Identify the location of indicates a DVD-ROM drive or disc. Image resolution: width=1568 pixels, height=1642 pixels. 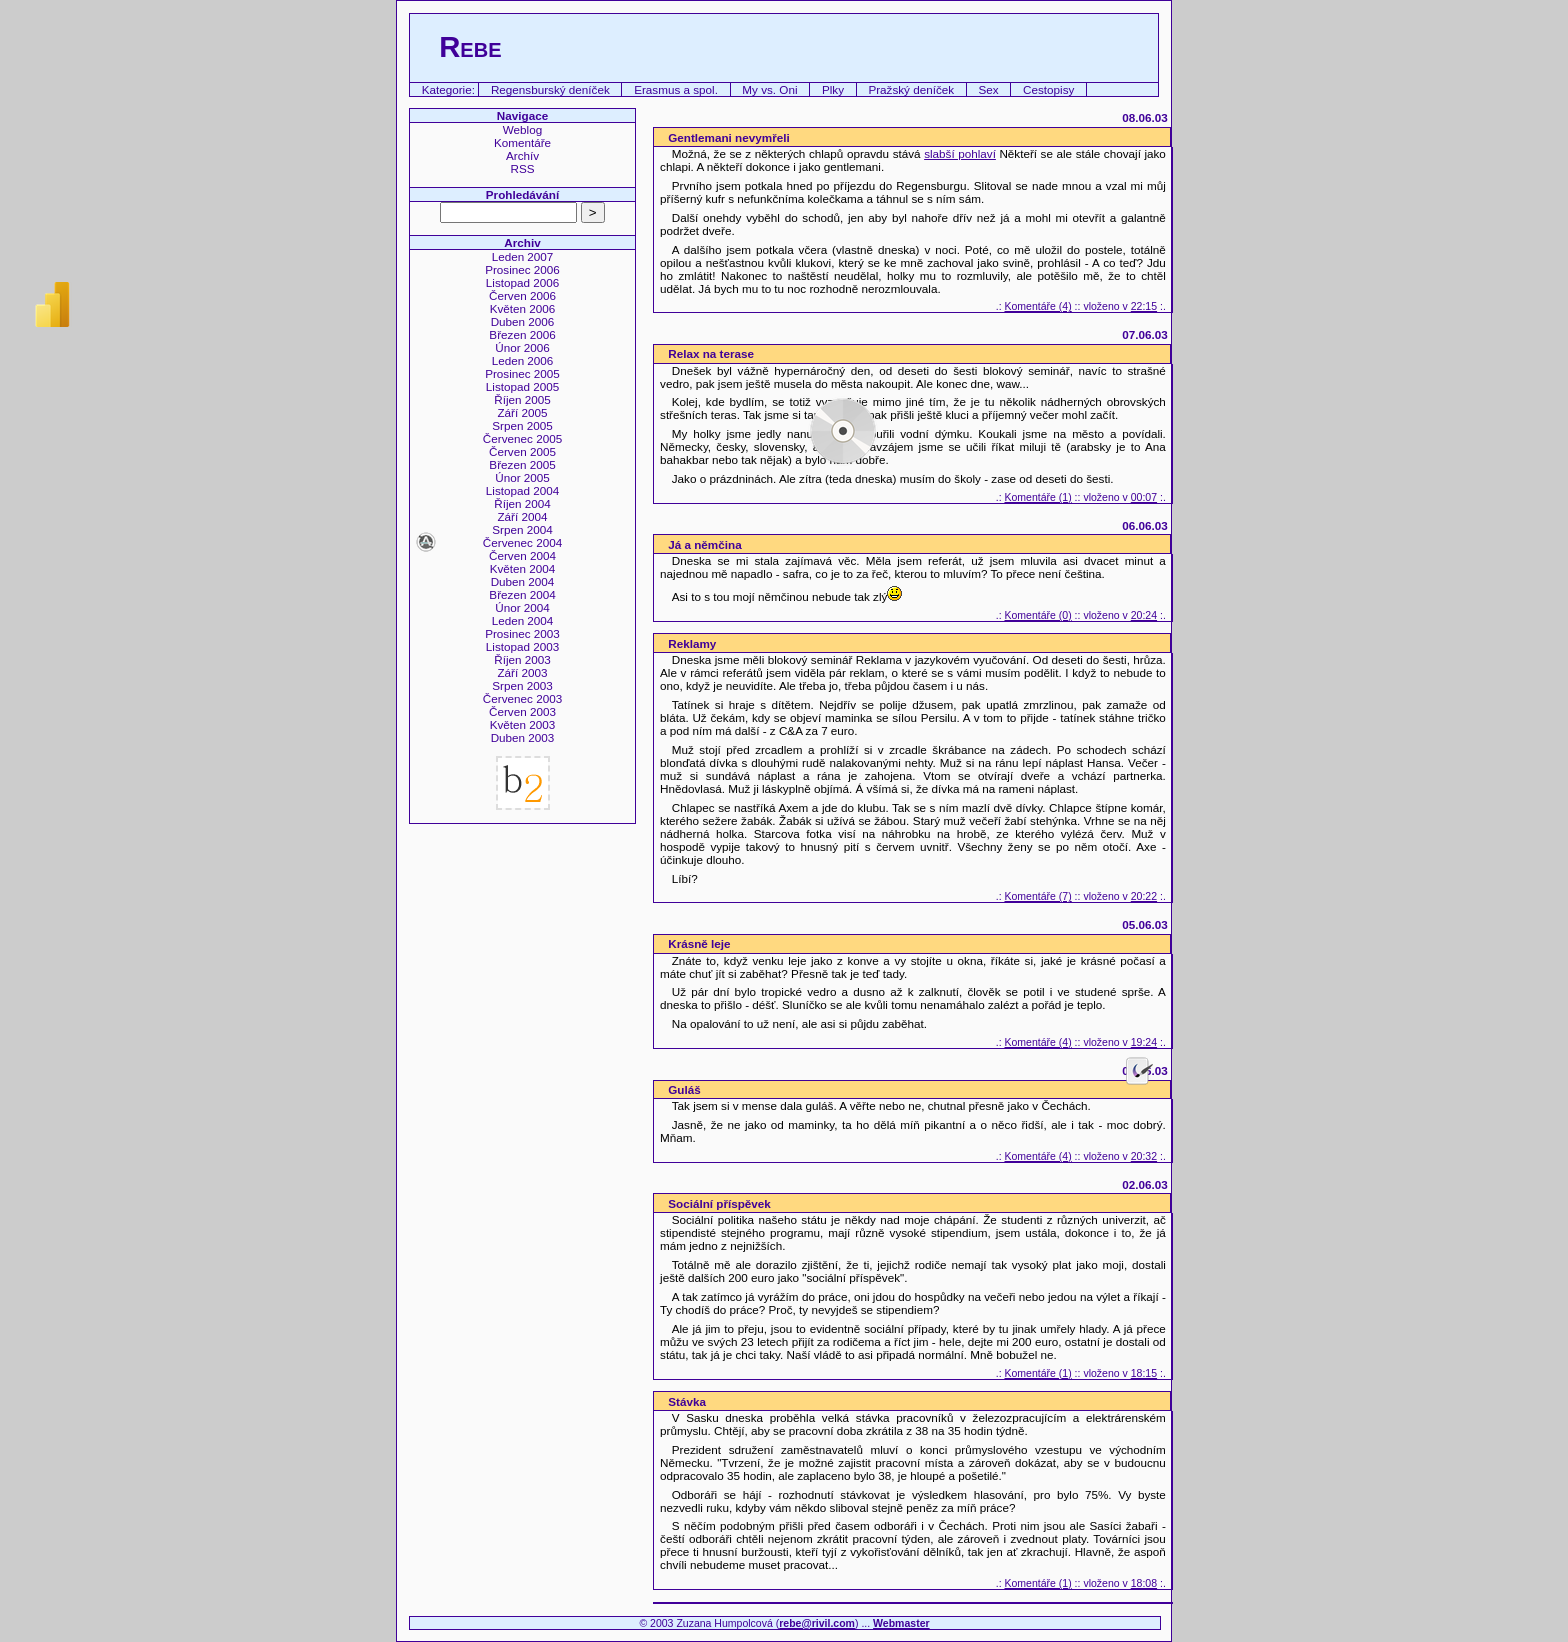
(843, 431).